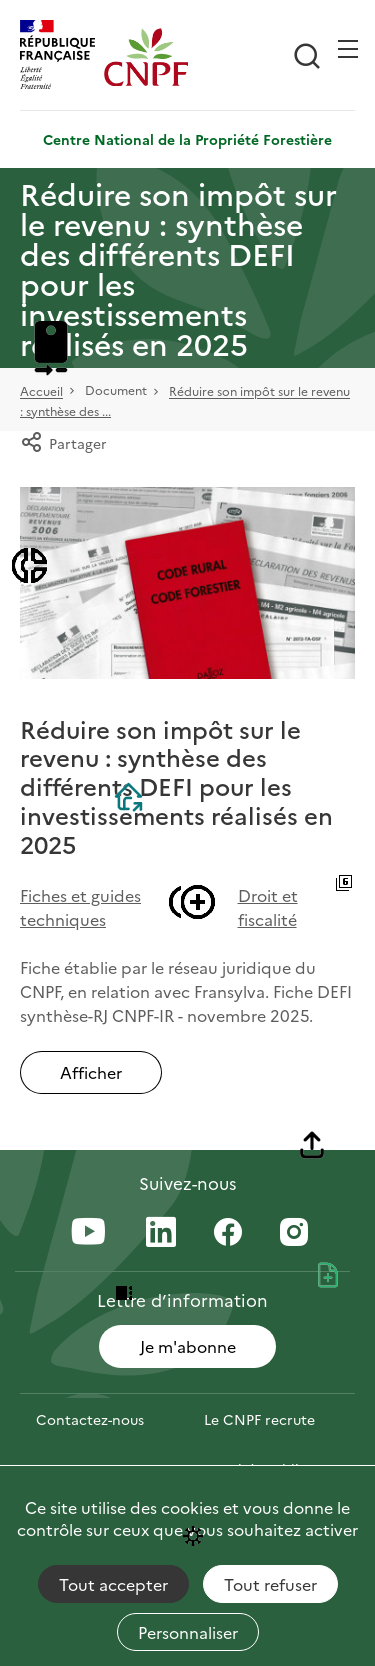 The image size is (375, 1666). Describe the element at coordinates (124, 1293) in the screenshot. I see `toggle sidebar panel visibility` at that location.